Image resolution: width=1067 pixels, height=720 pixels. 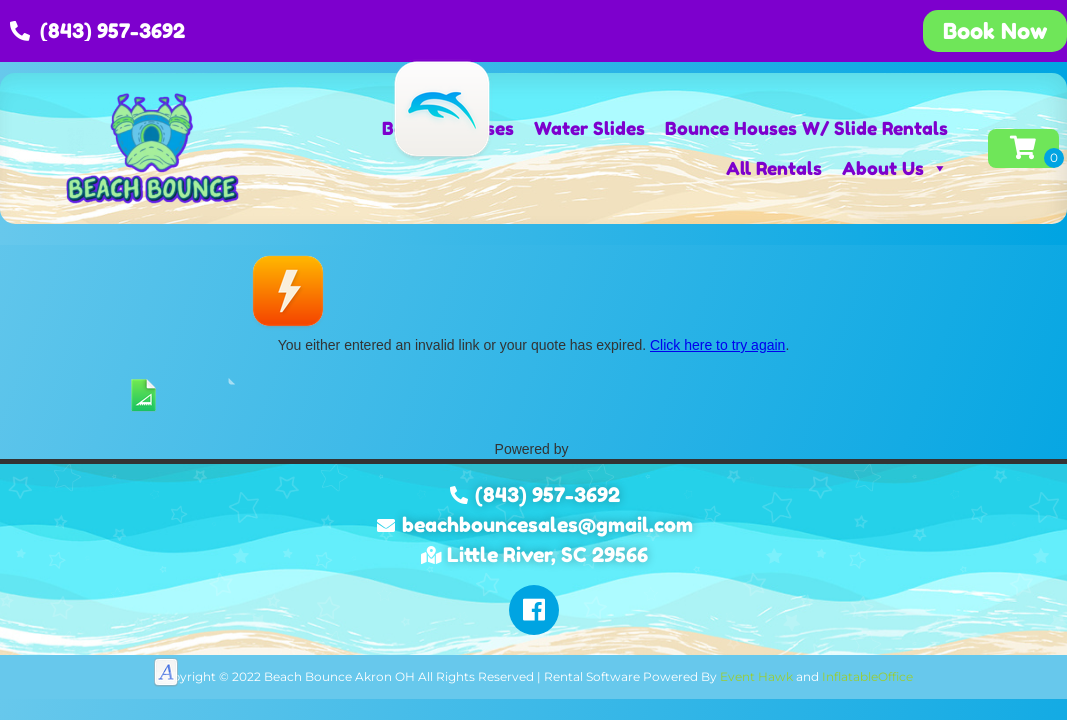 I want to click on an OpenType font file, so click(x=166, y=672).